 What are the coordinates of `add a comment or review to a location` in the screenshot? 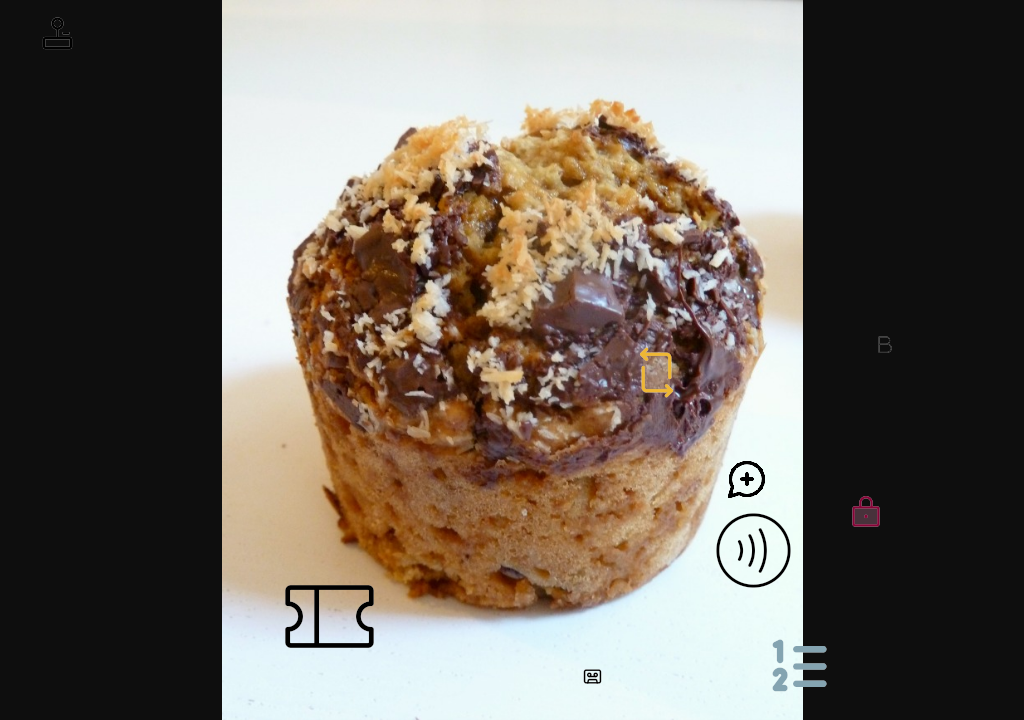 It's located at (747, 479).